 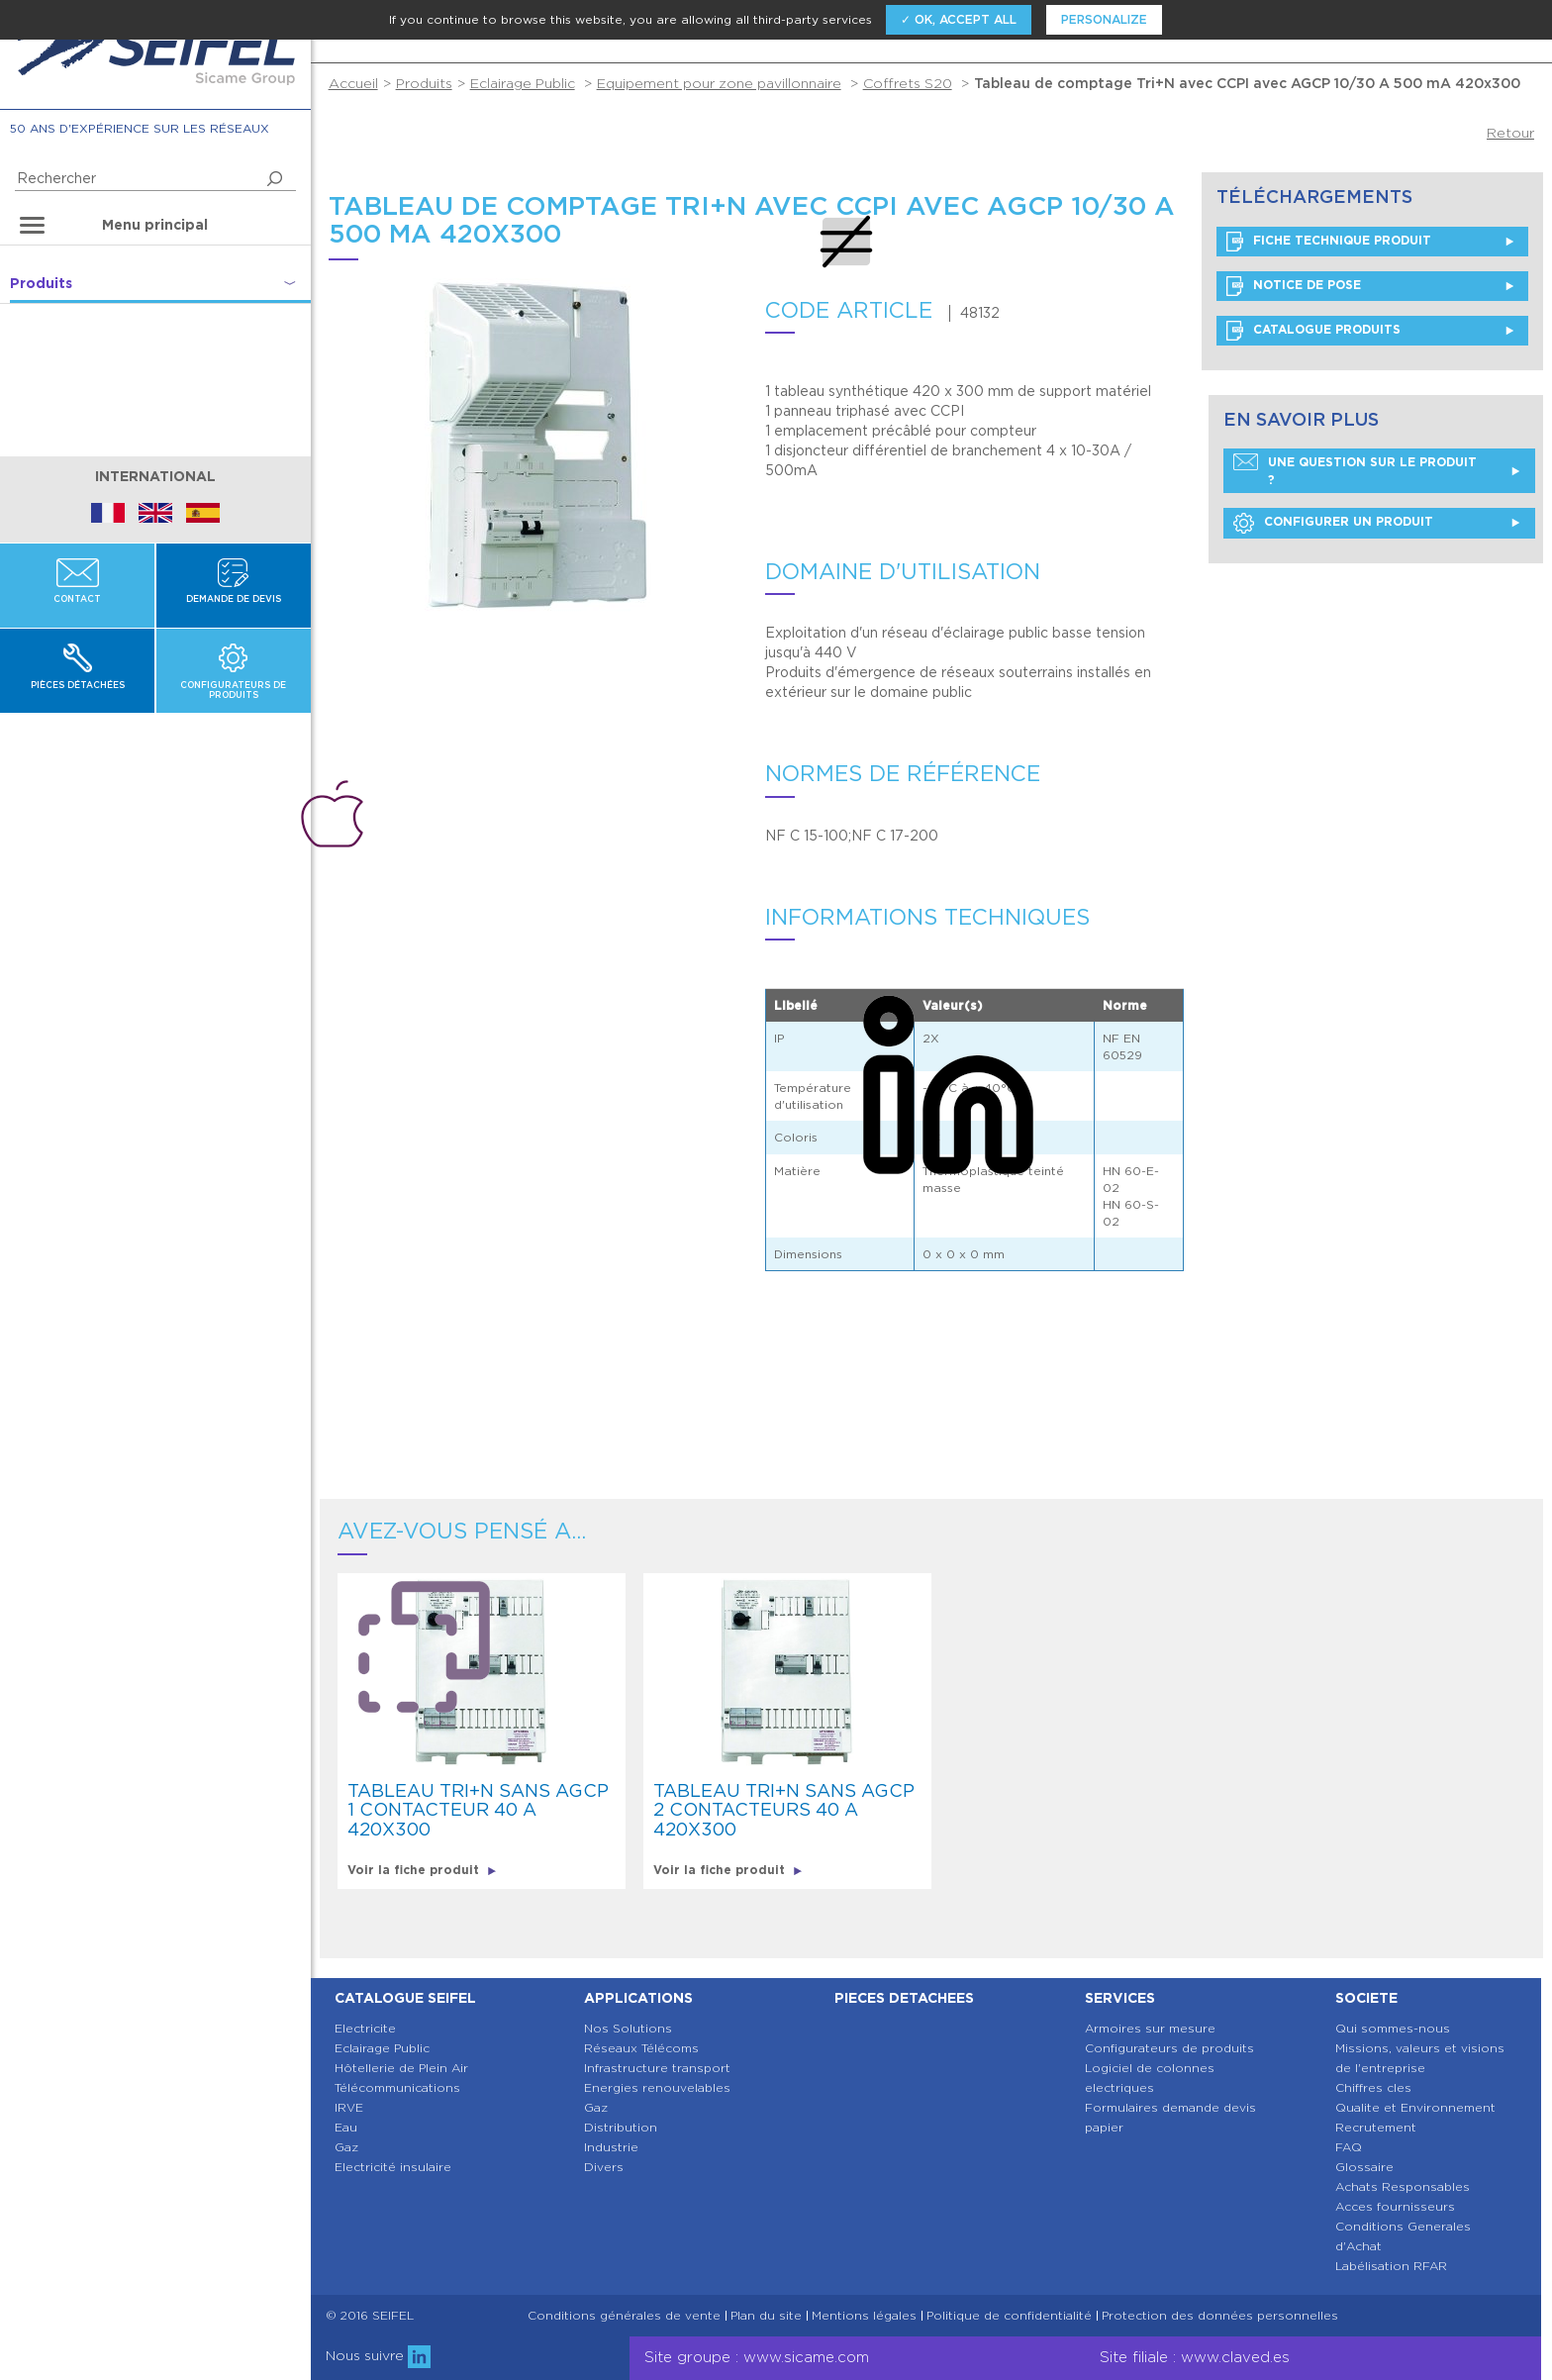 I want to click on indicates values are not equal or matching, so click(x=846, y=242).